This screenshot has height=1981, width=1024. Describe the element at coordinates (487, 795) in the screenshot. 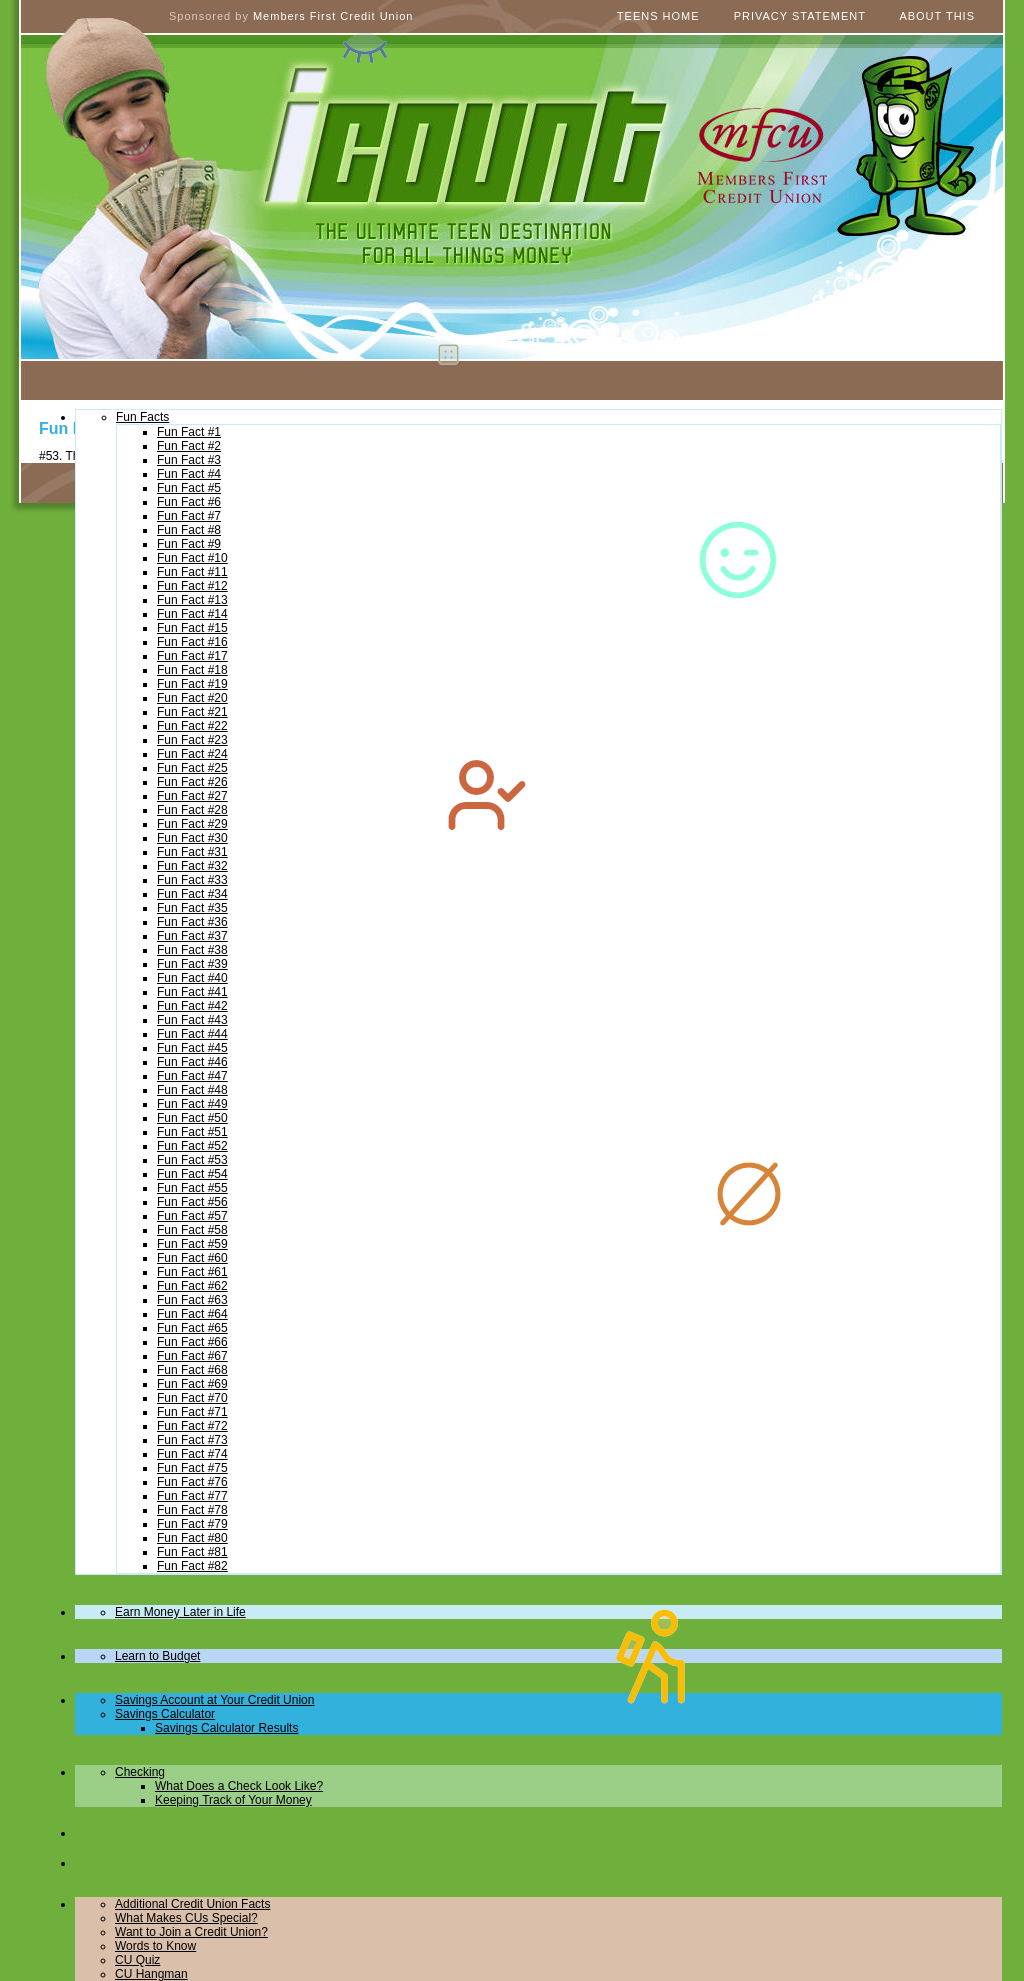

I see `verify or approve a user account` at that location.